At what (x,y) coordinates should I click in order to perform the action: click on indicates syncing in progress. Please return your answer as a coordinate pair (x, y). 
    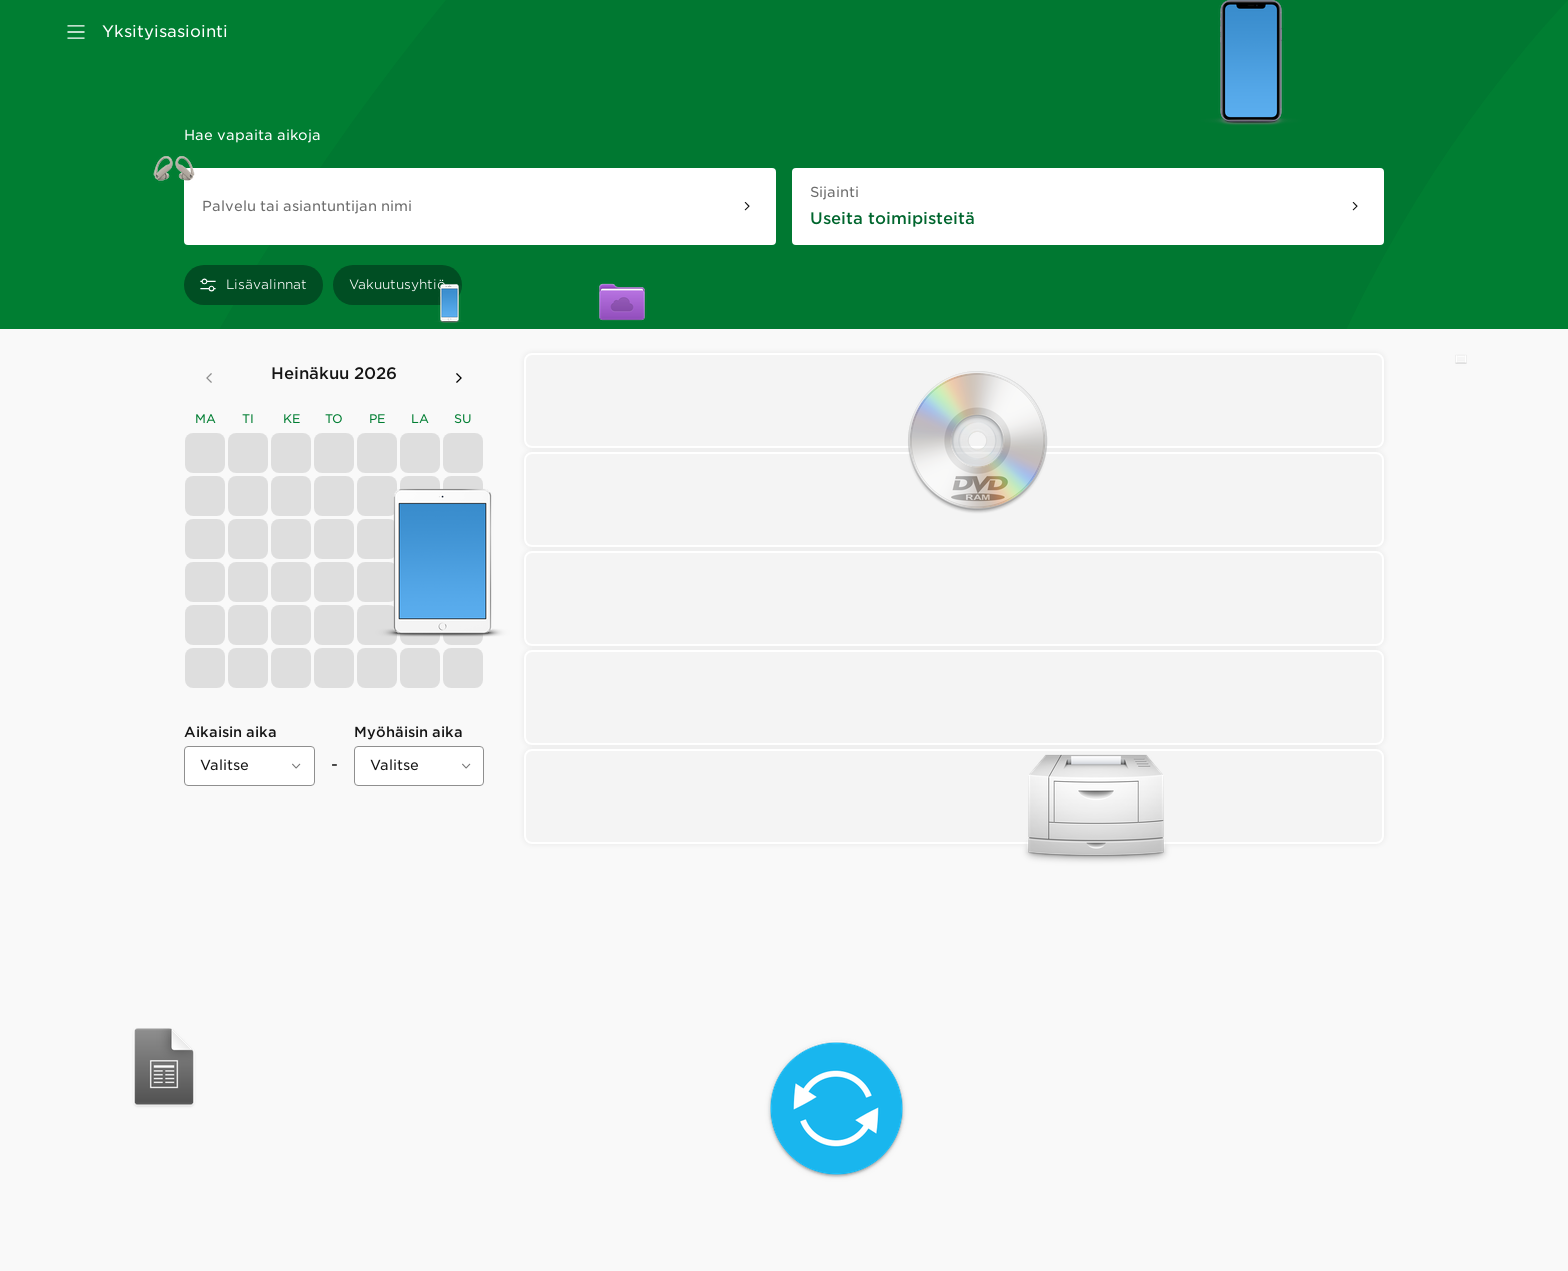
    Looking at the image, I should click on (836, 1108).